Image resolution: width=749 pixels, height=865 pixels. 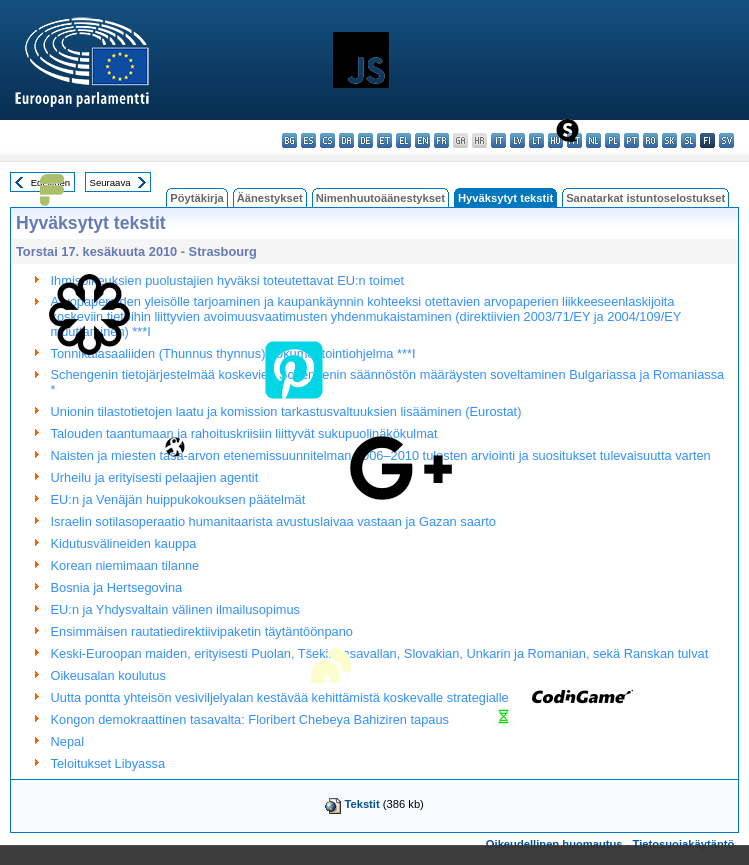 What do you see at coordinates (175, 447) in the screenshot?
I see `open the Odysee app` at bounding box center [175, 447].